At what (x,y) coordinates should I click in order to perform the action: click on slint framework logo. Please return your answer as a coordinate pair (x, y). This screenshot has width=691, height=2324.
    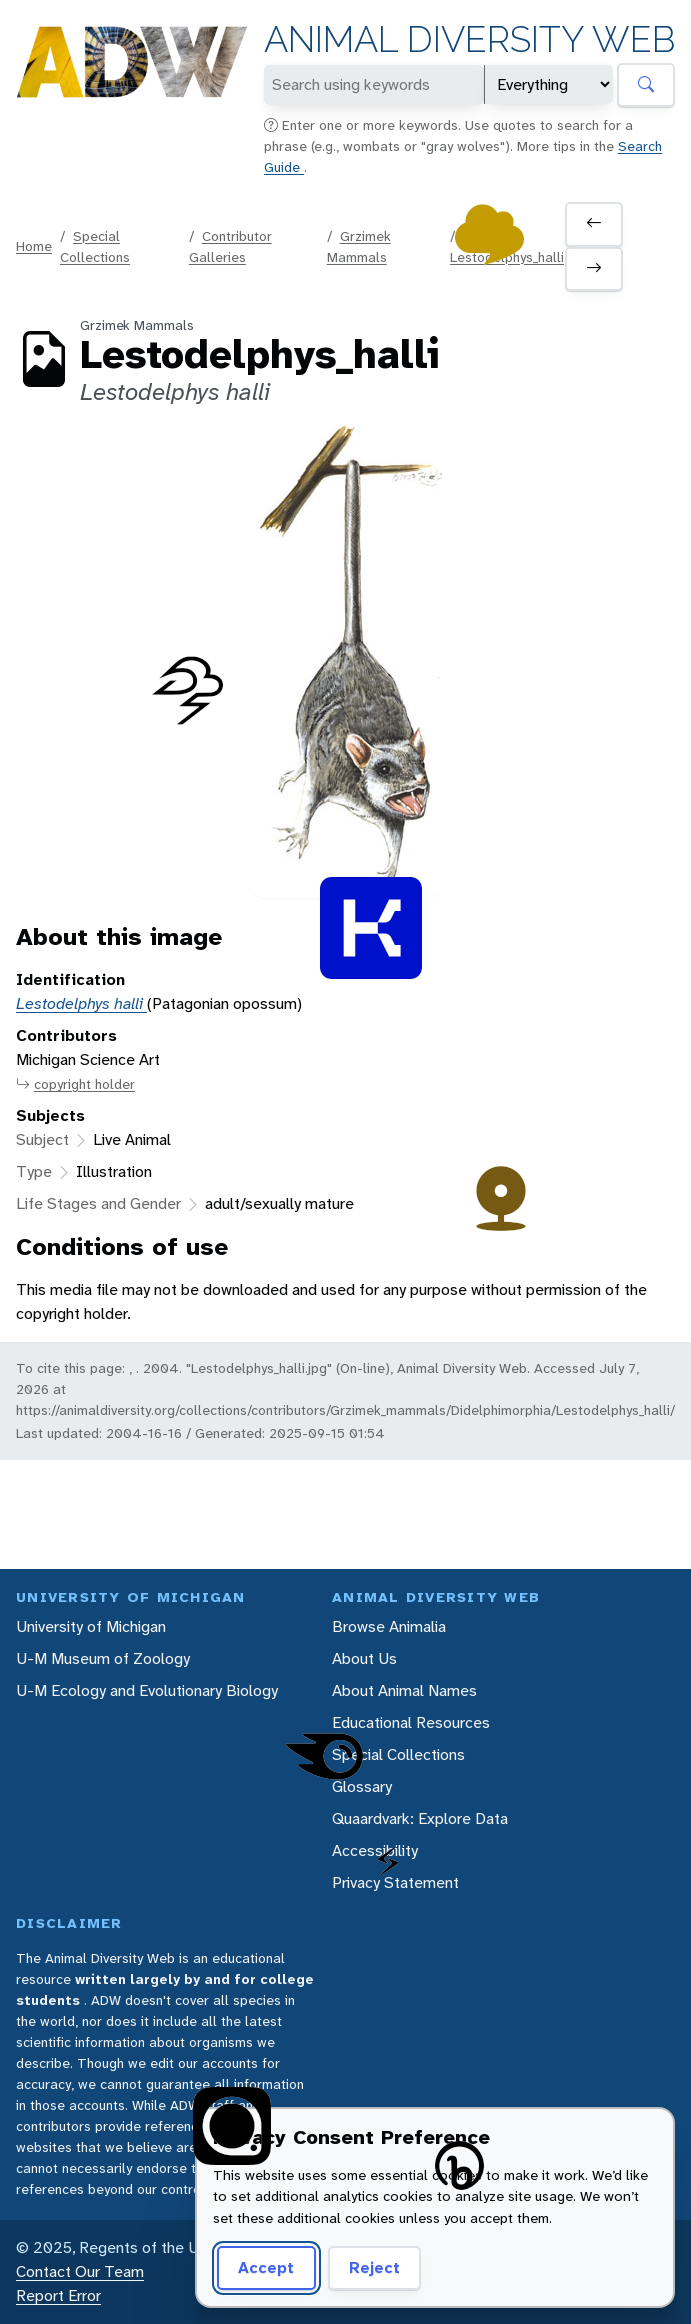
    Looking at the image, I should click on (388, 1861).